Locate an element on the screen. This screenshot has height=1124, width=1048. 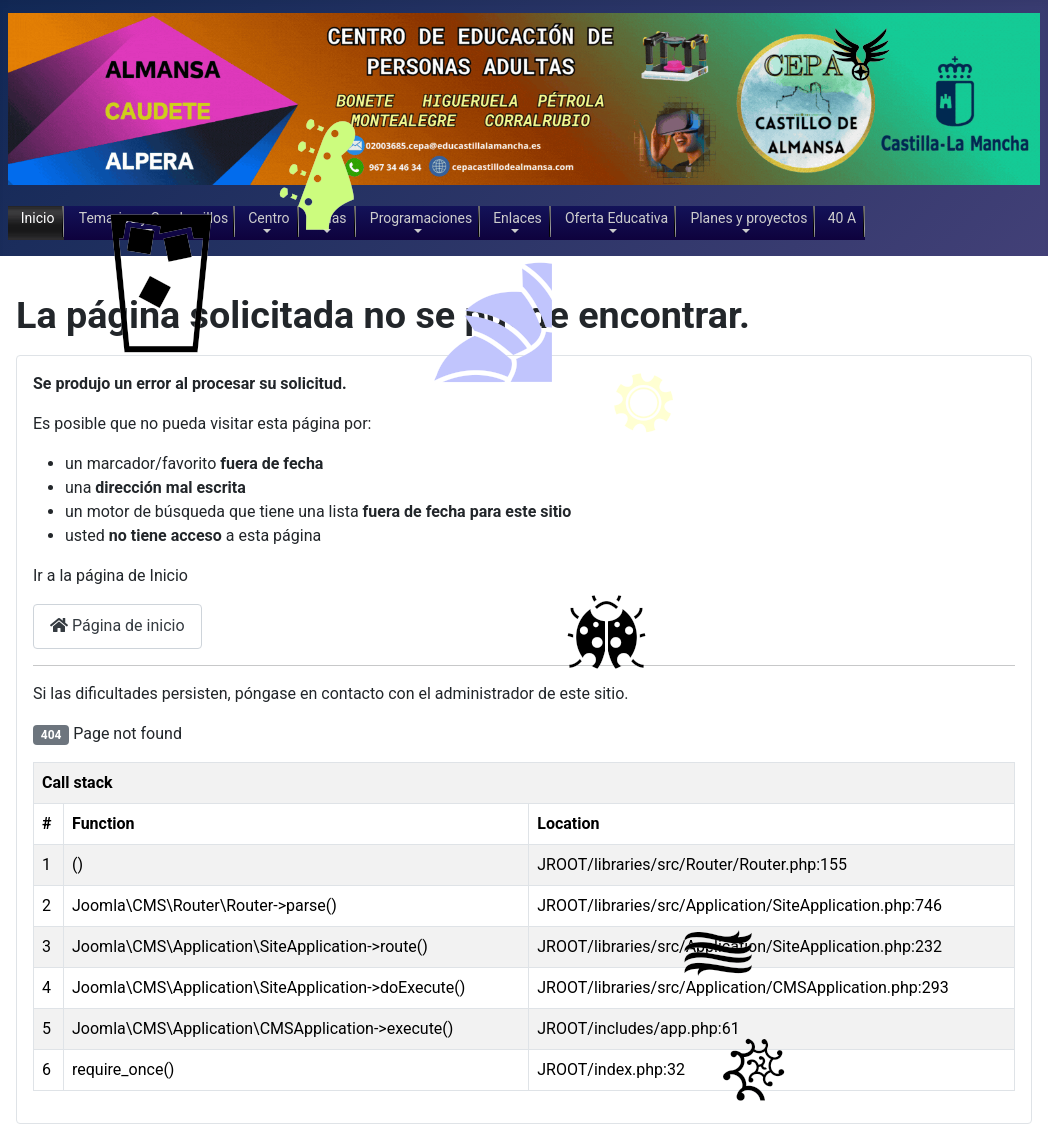
access settings or preferences is located at coordinates (643, 402).